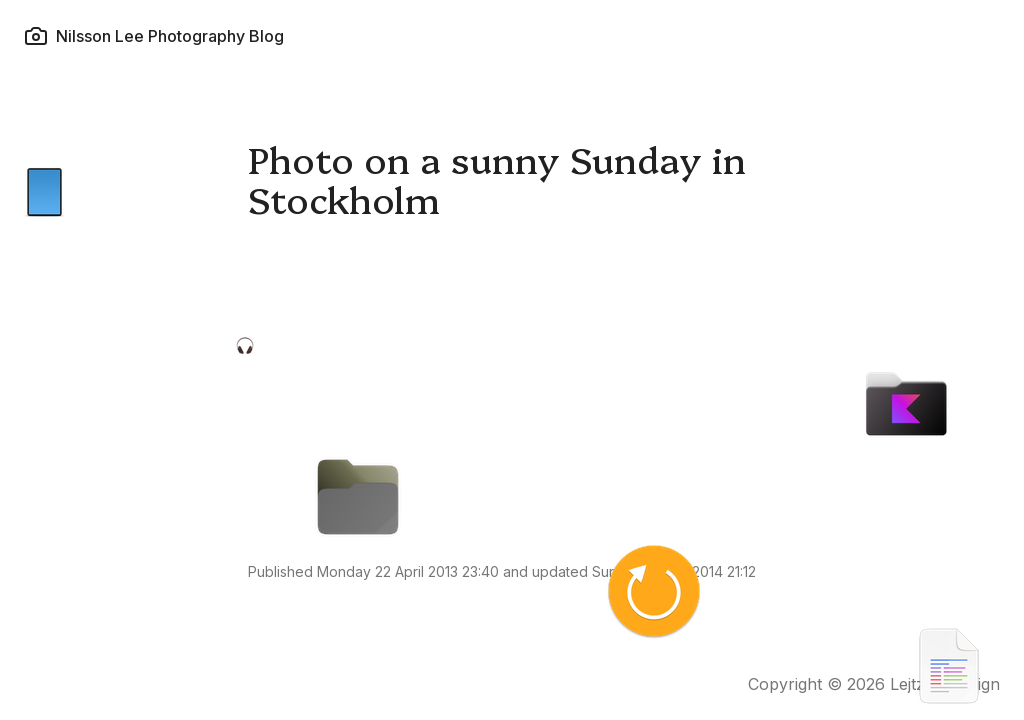 The width and height of the screenshot is (1024, 720). Describe the element at coordinates (44, 192) in the screenshot. I see `iPad Pro device icon` at that location.